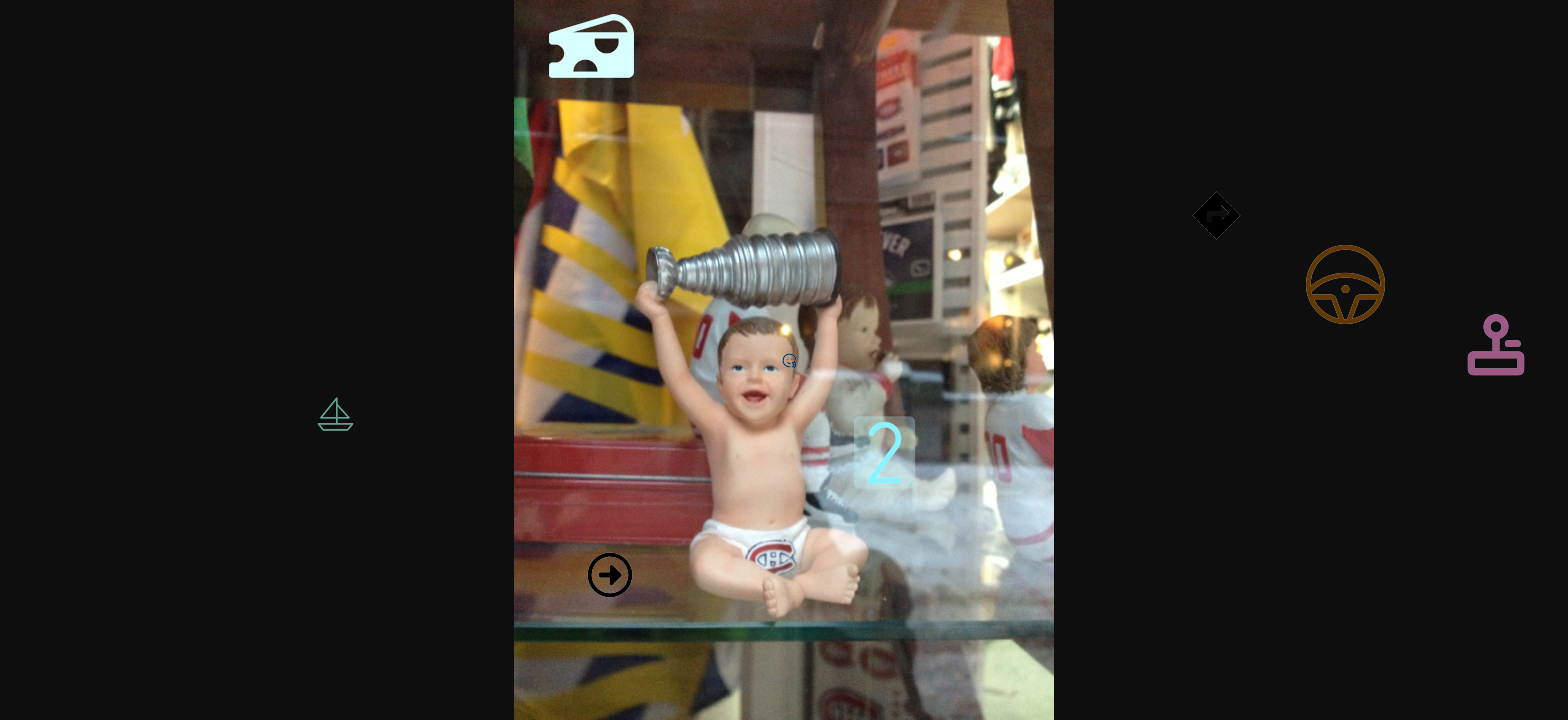  I want to click on view bitcoin wallet mood or status, so click(789, 360).